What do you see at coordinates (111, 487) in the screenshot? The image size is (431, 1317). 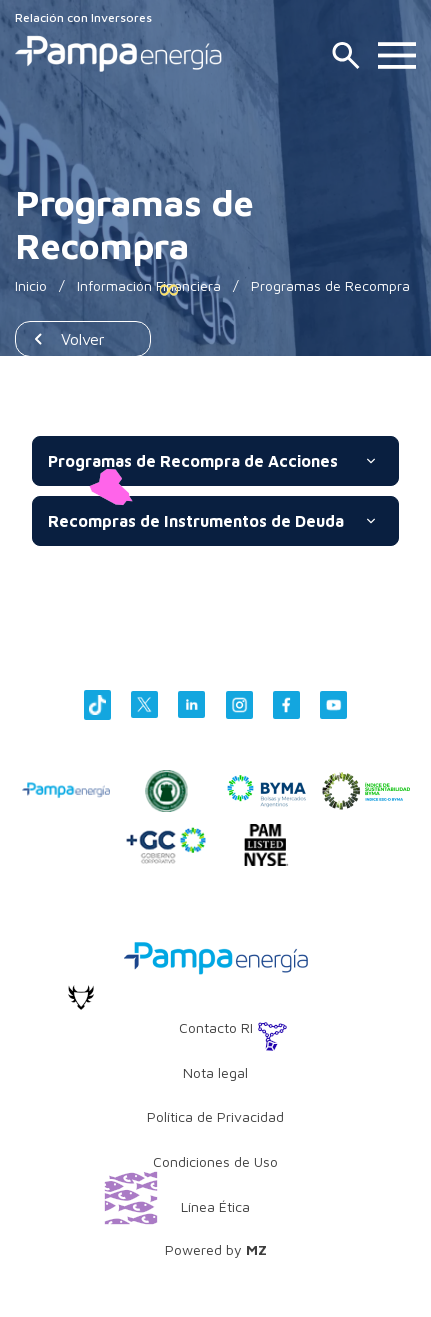 I see `select iraq as your country or region` at bounding box center [111, 487].